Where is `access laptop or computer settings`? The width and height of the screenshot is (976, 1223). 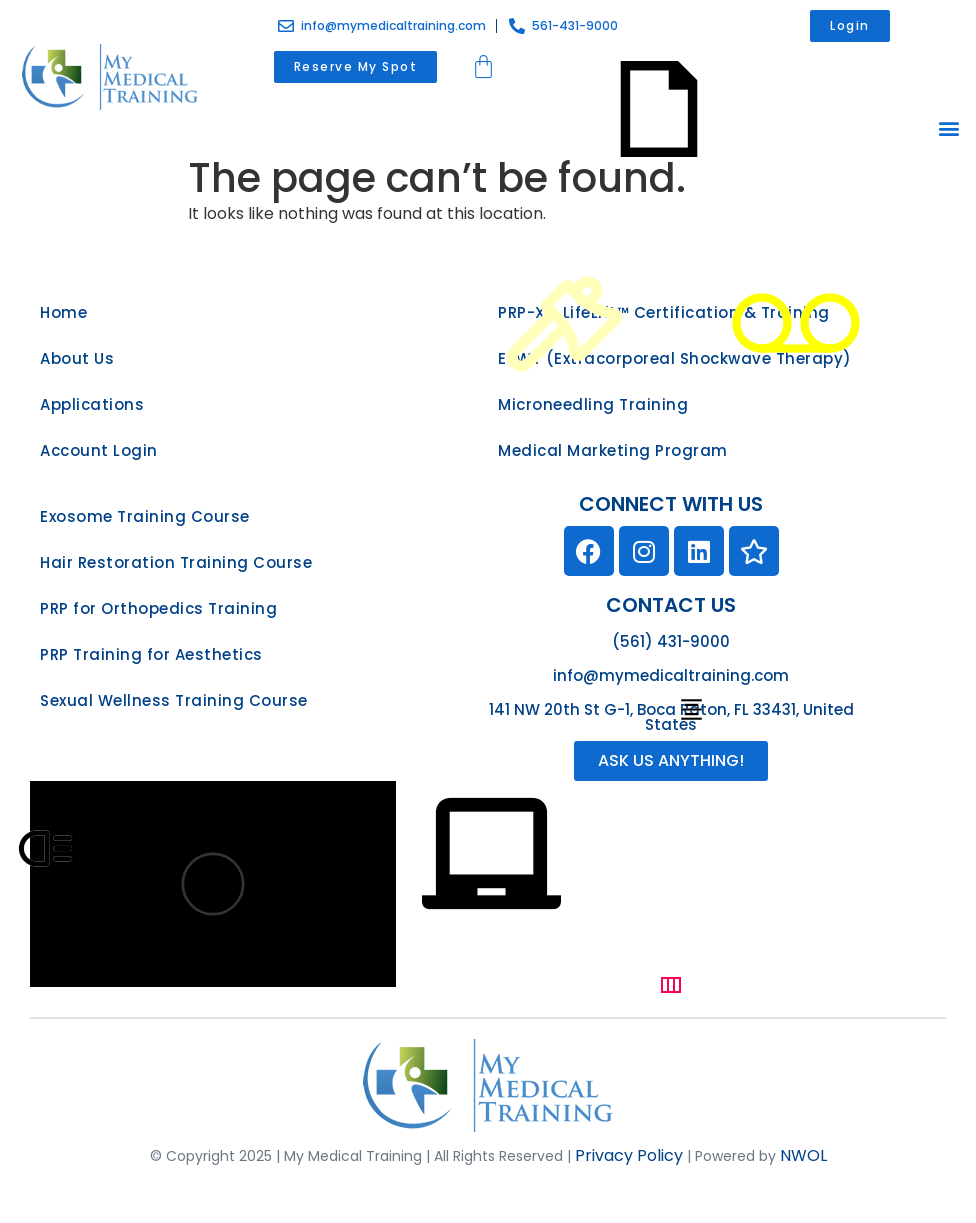
access laptop or computer settings is located at coordinates (491, 853).